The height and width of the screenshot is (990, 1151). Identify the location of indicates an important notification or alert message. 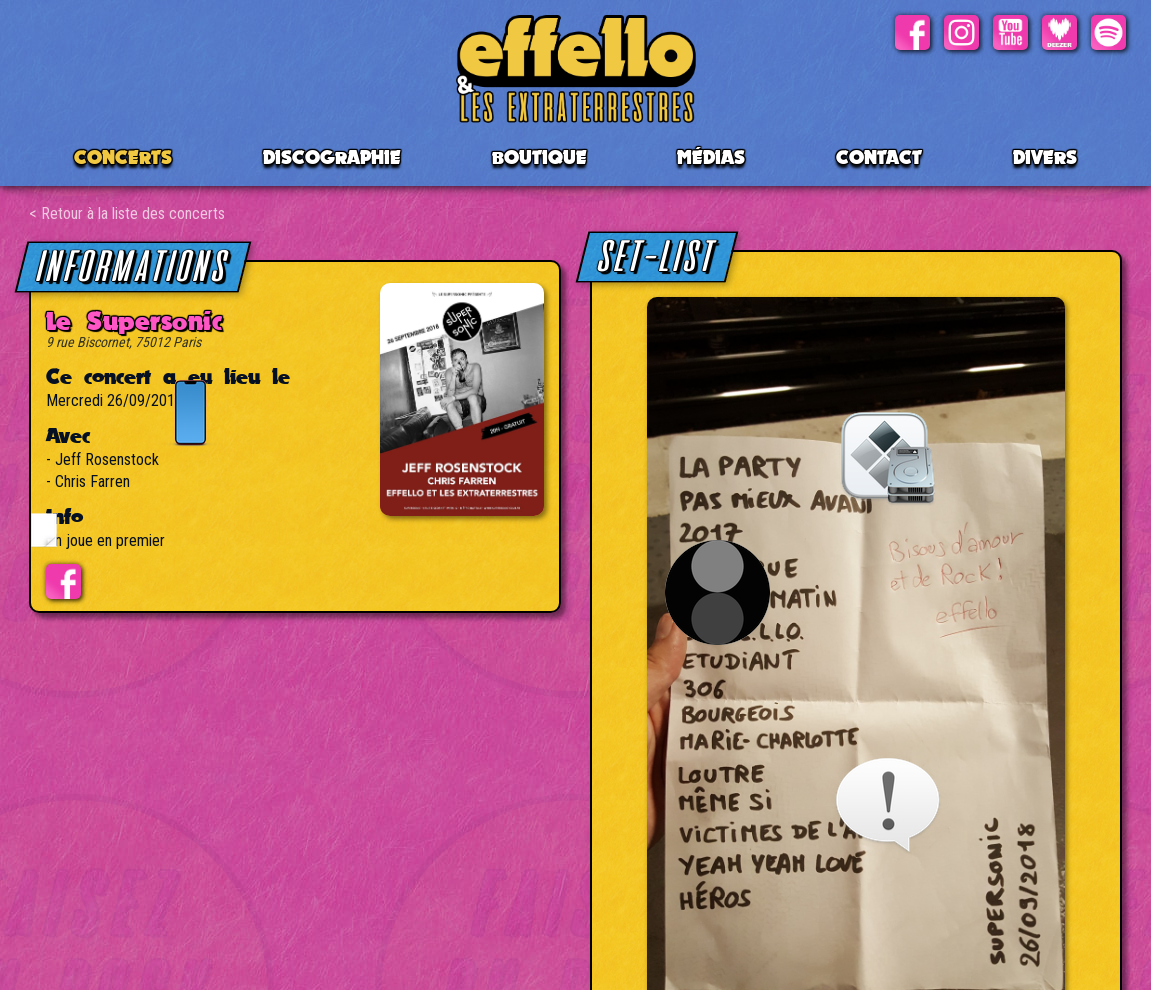
(888, 801).